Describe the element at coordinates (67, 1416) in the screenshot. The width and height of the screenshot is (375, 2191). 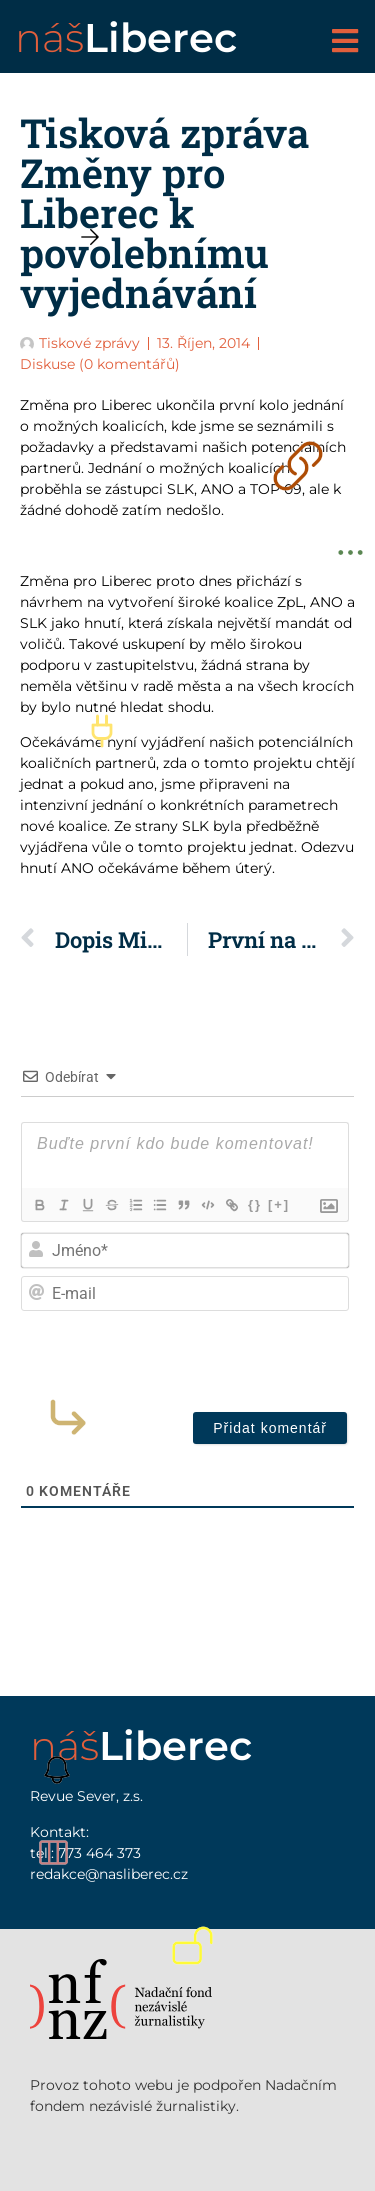
I see `reply to a message or comment` at that location.